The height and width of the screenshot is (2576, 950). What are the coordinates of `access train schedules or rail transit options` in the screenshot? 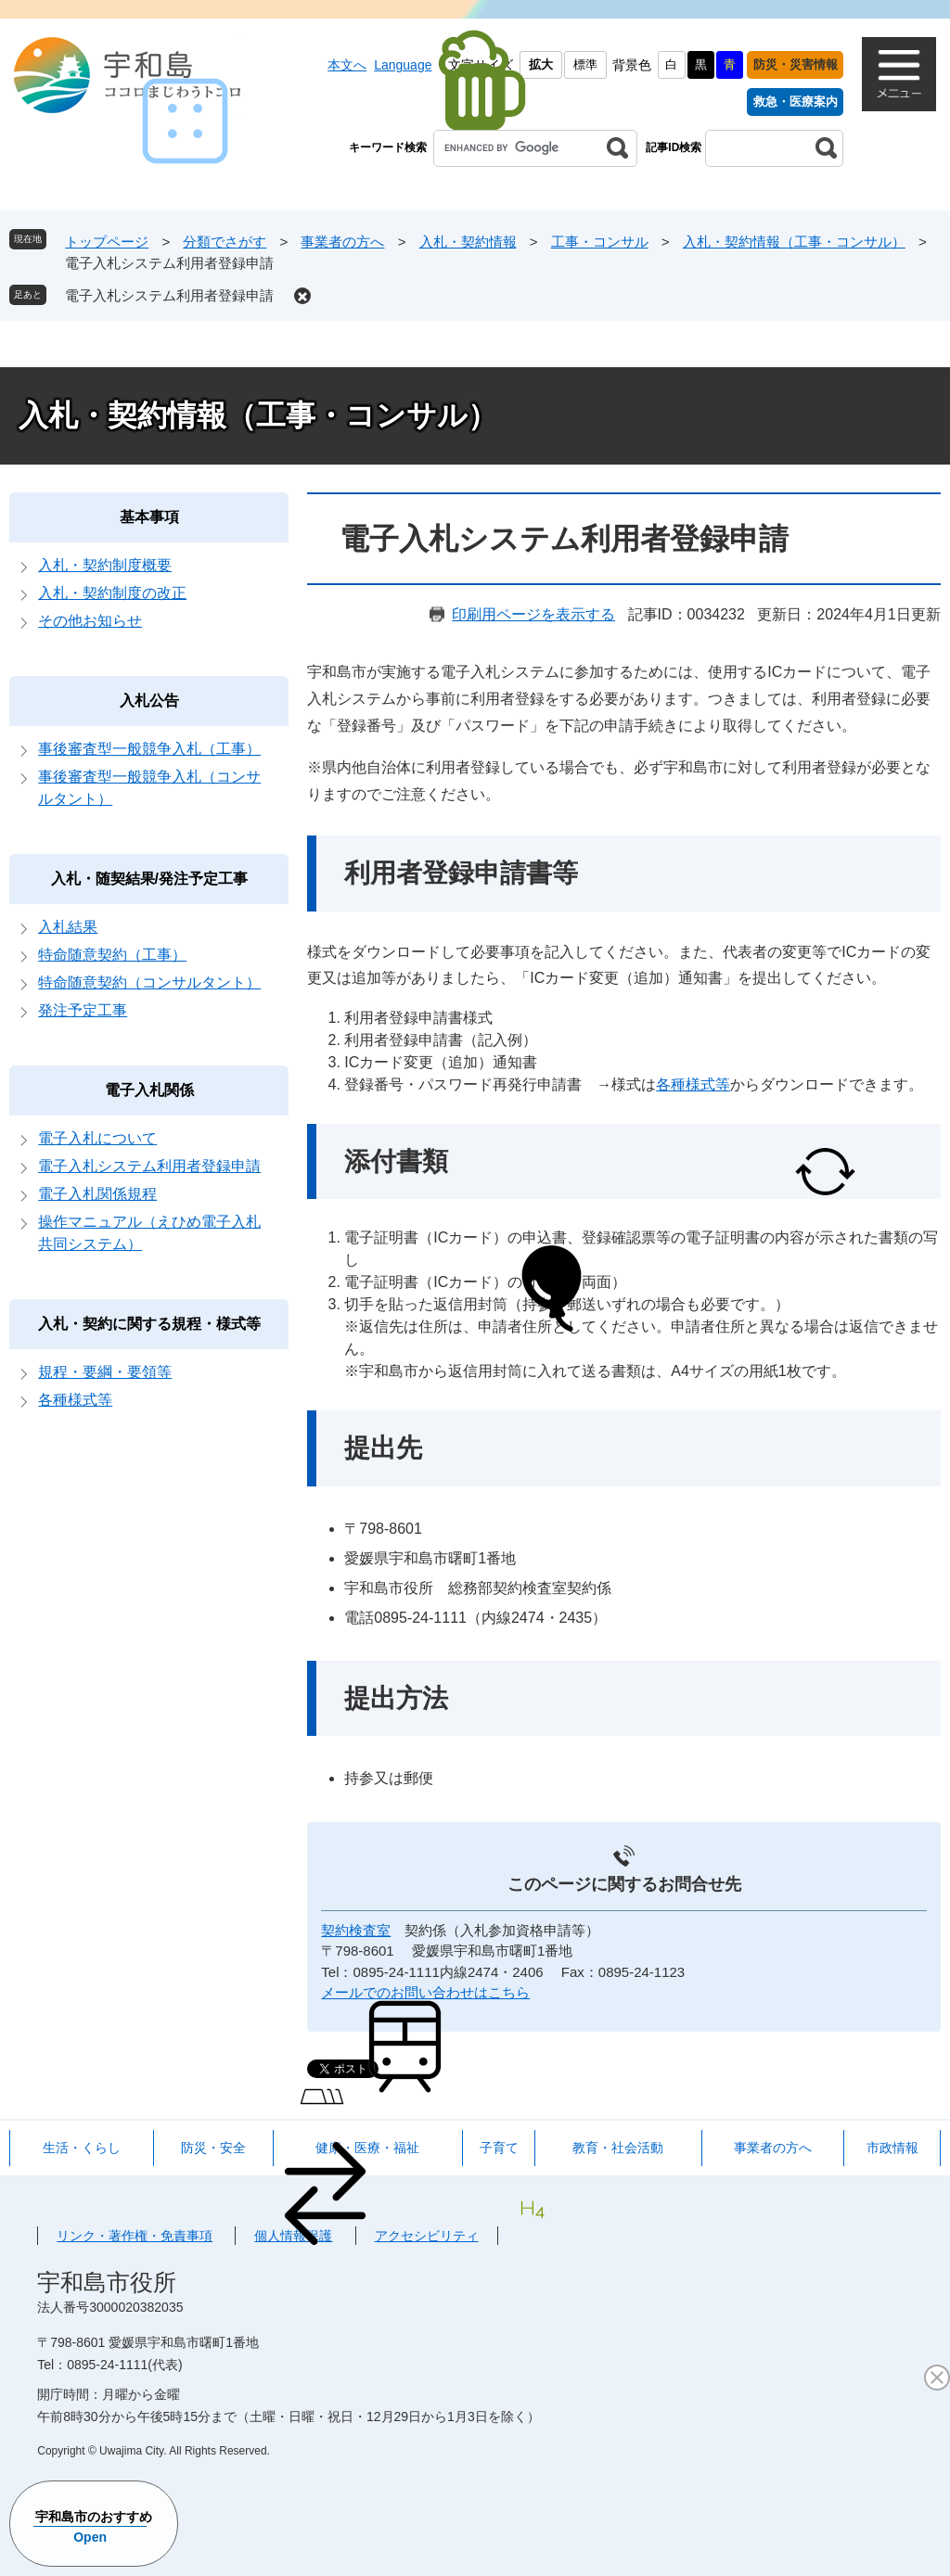 It's located at (404, 2043).